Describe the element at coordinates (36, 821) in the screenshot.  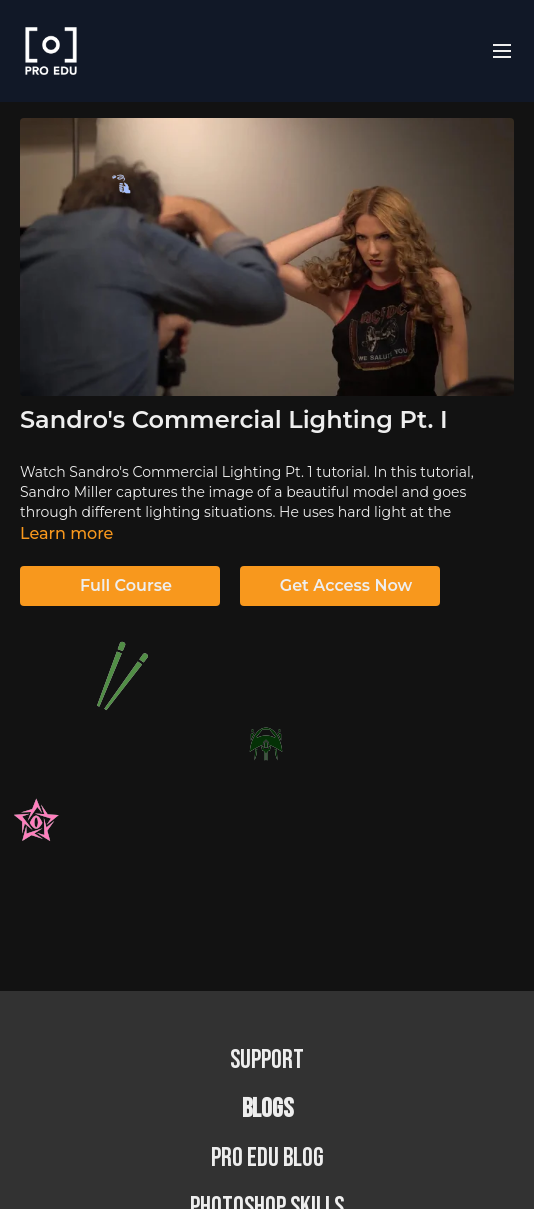
I see `indicates a cursed or corrupted item status` at that location.